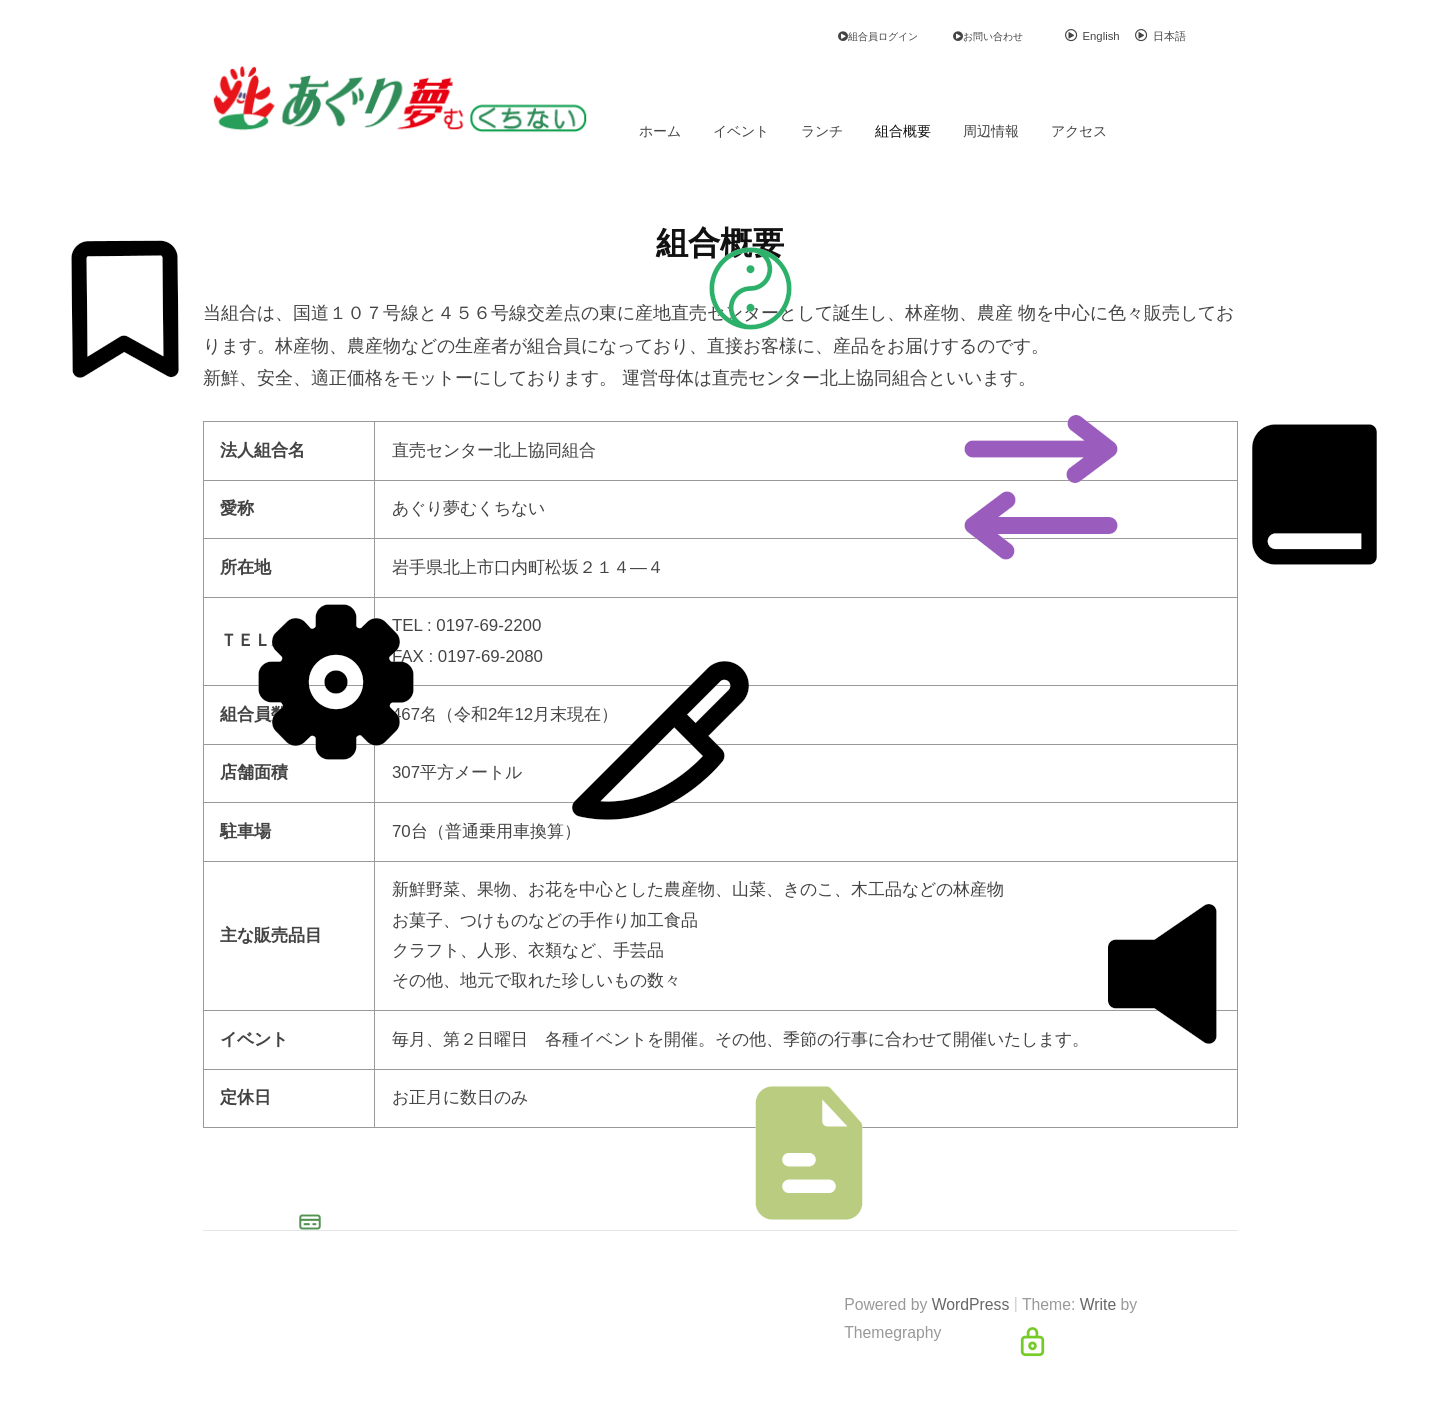  I want to click on access app settings, so click(336, 682).